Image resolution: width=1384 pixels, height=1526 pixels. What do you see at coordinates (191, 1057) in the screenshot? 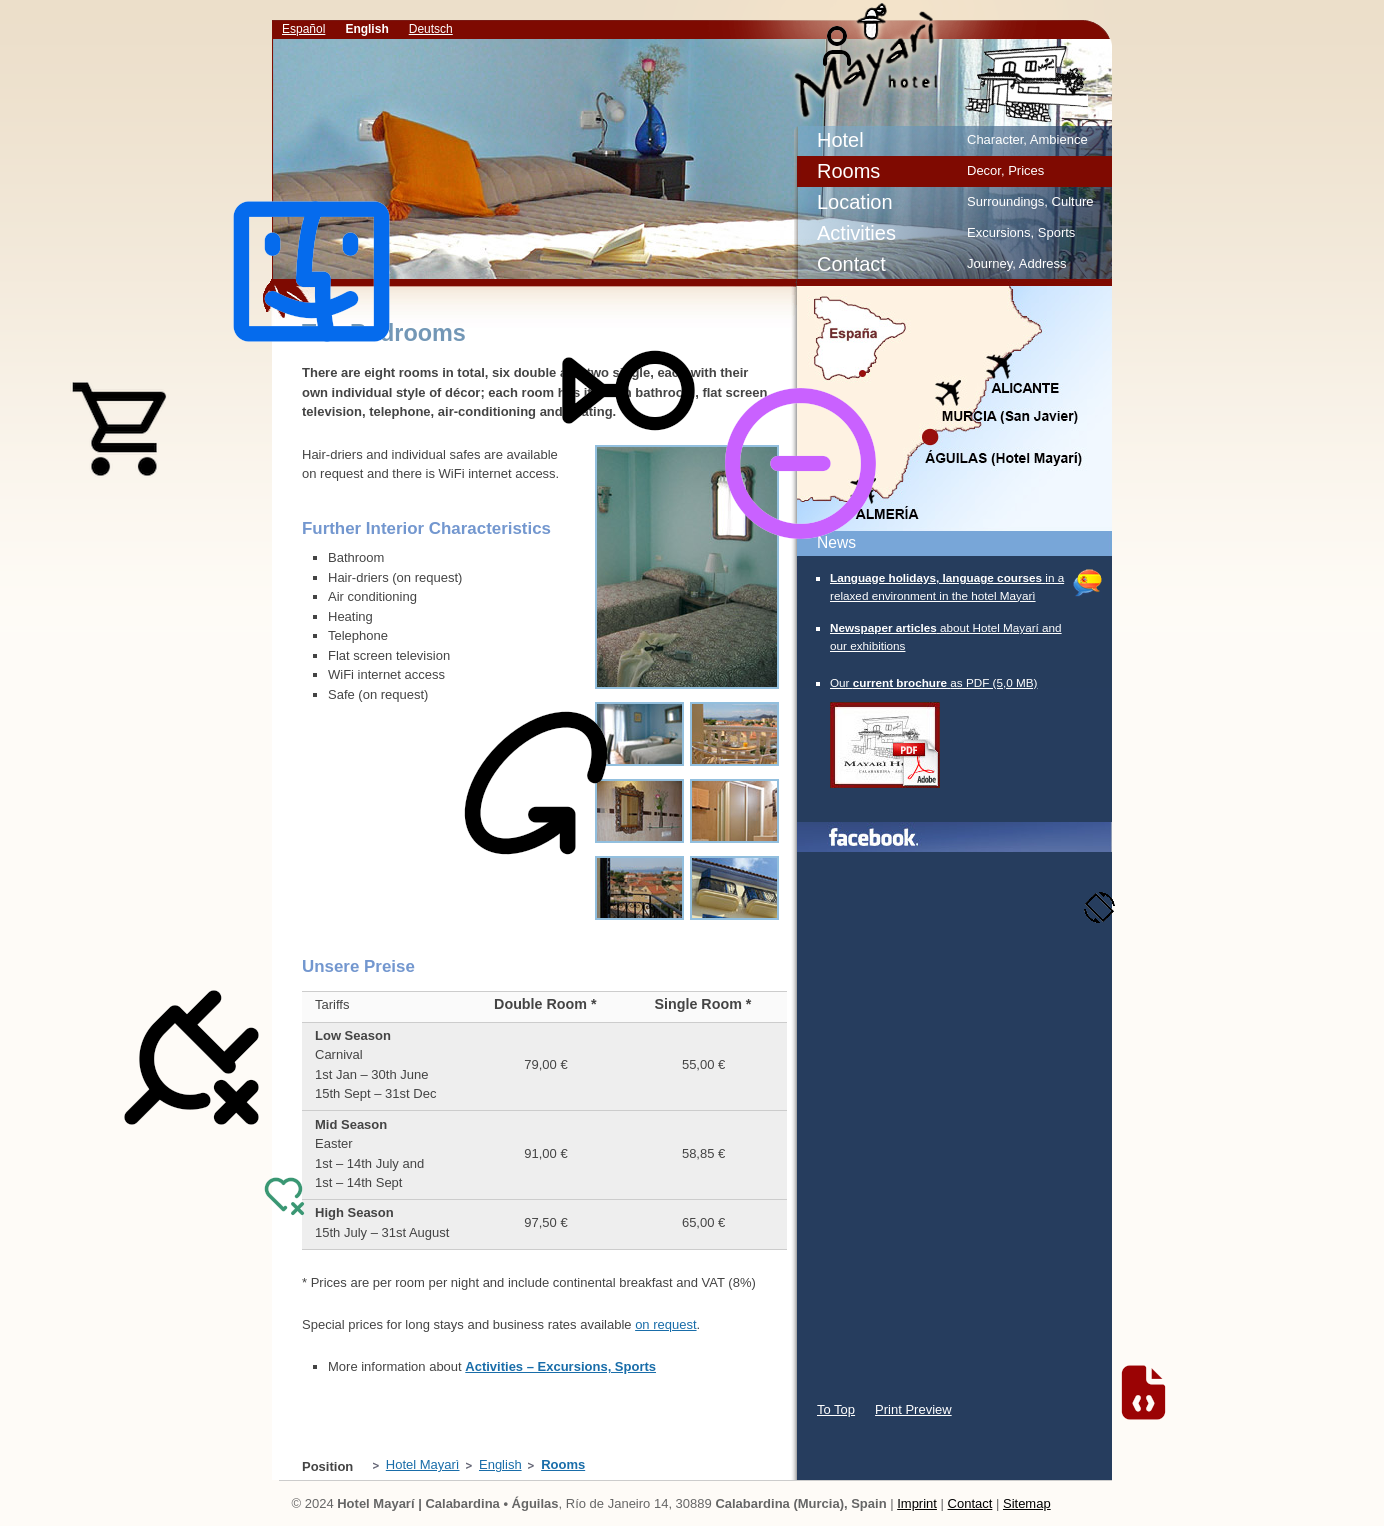
I see `disconnected or unplugged device` at bounding box center [191, 1057].